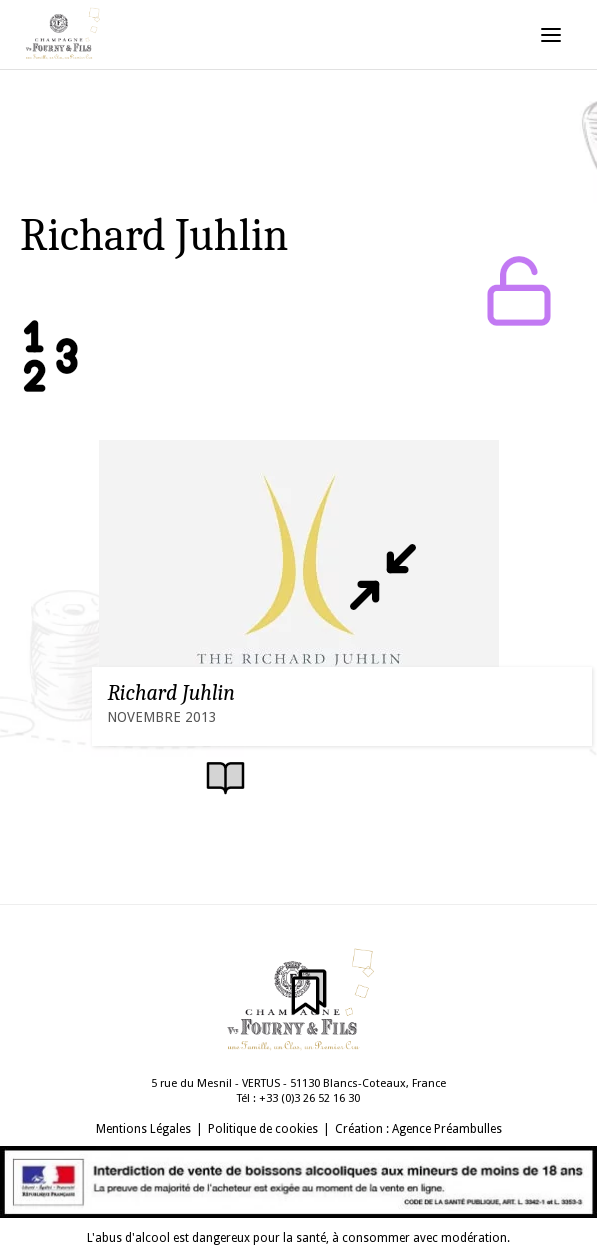  What do you see at coordinates (225, 775) in the screenshot?
I see `open reading mode or e-book viewer` at bounding box center [225, 775].